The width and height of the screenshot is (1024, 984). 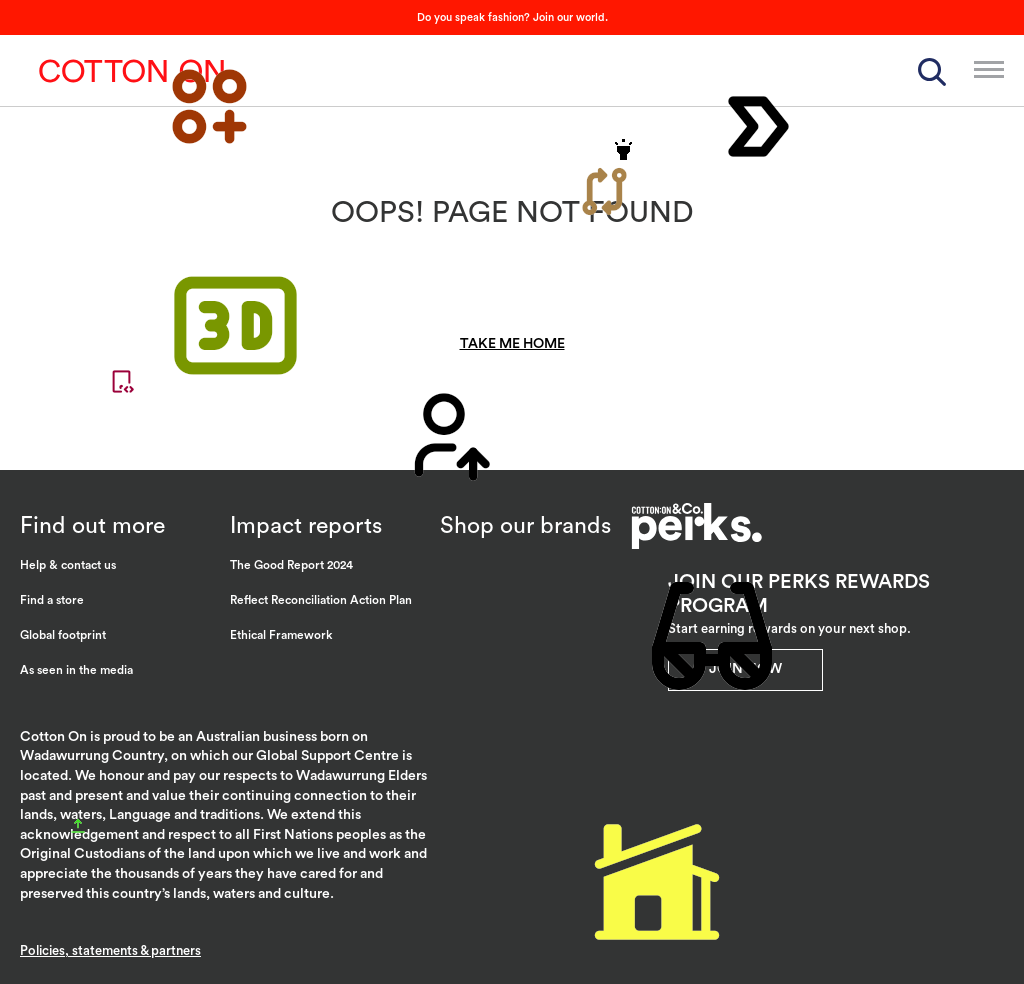 What do you see at coordinates (235, 325) in the screenshot?
I see `enable 3D viewing mode` at bounding box center [235, 325].